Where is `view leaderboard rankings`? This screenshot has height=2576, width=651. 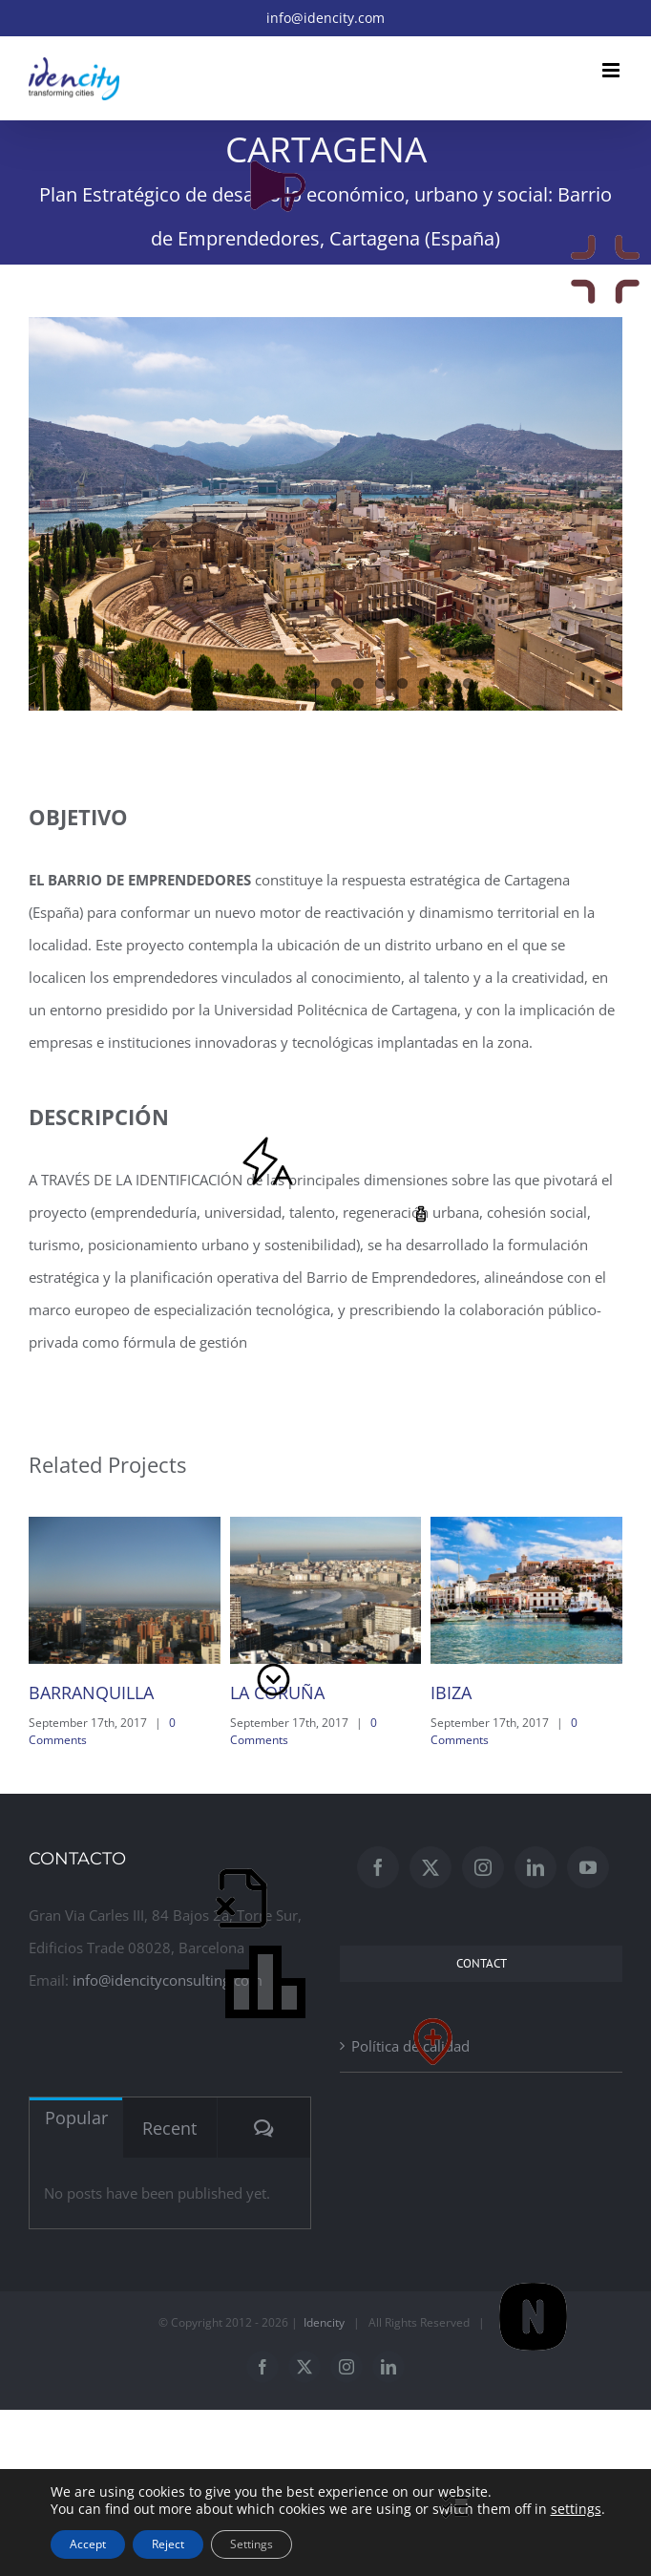
view leaderboard rankings is located at coordinates (265, 1982).